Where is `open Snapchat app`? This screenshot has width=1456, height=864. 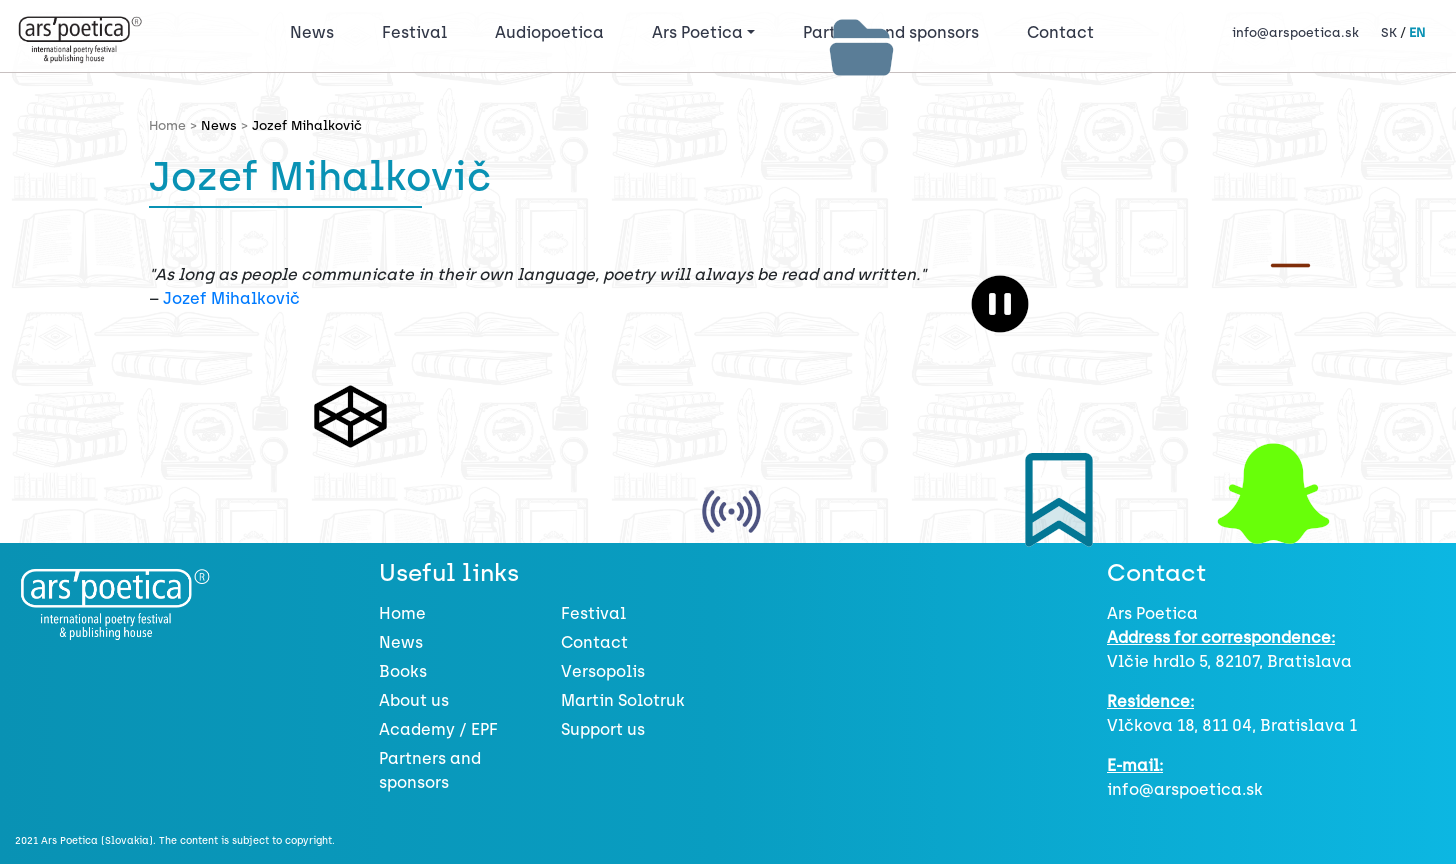 open Snapchat app is located at coordinates (1273, 495).